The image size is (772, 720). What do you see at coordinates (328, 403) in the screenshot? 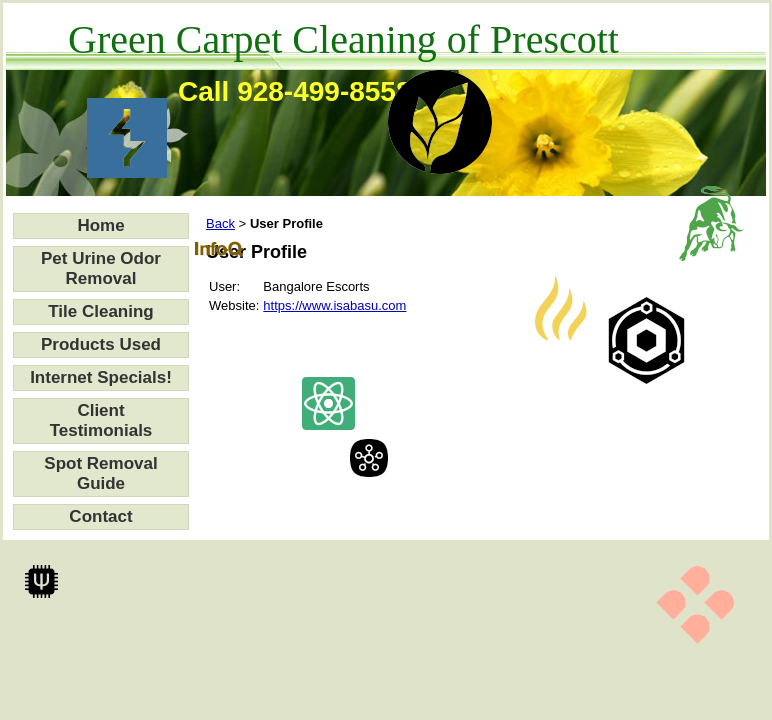
I see `visit protondb website for linux gaming compatibility` at bounding box center [328, 403].